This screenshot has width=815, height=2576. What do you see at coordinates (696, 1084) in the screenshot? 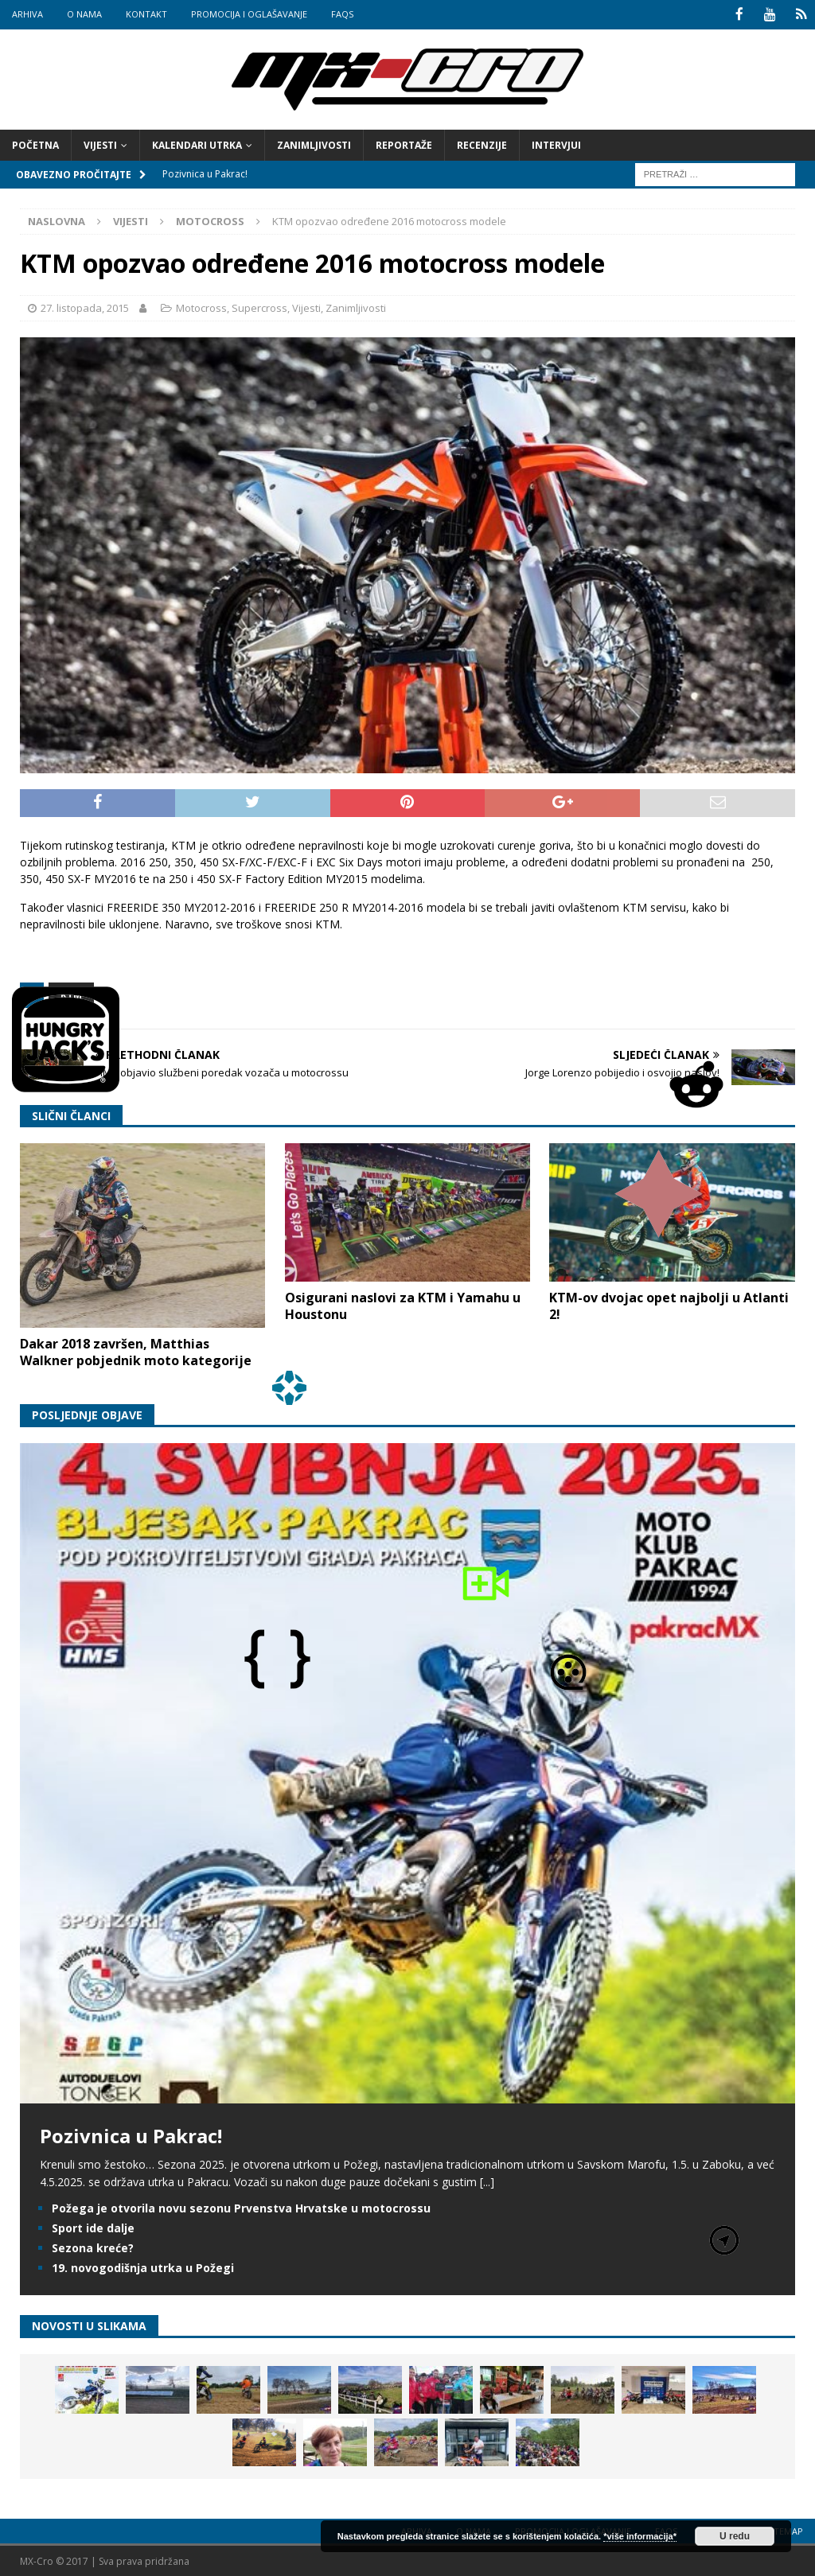
I see `open the reddit app` at bounding box center [696, 1084].